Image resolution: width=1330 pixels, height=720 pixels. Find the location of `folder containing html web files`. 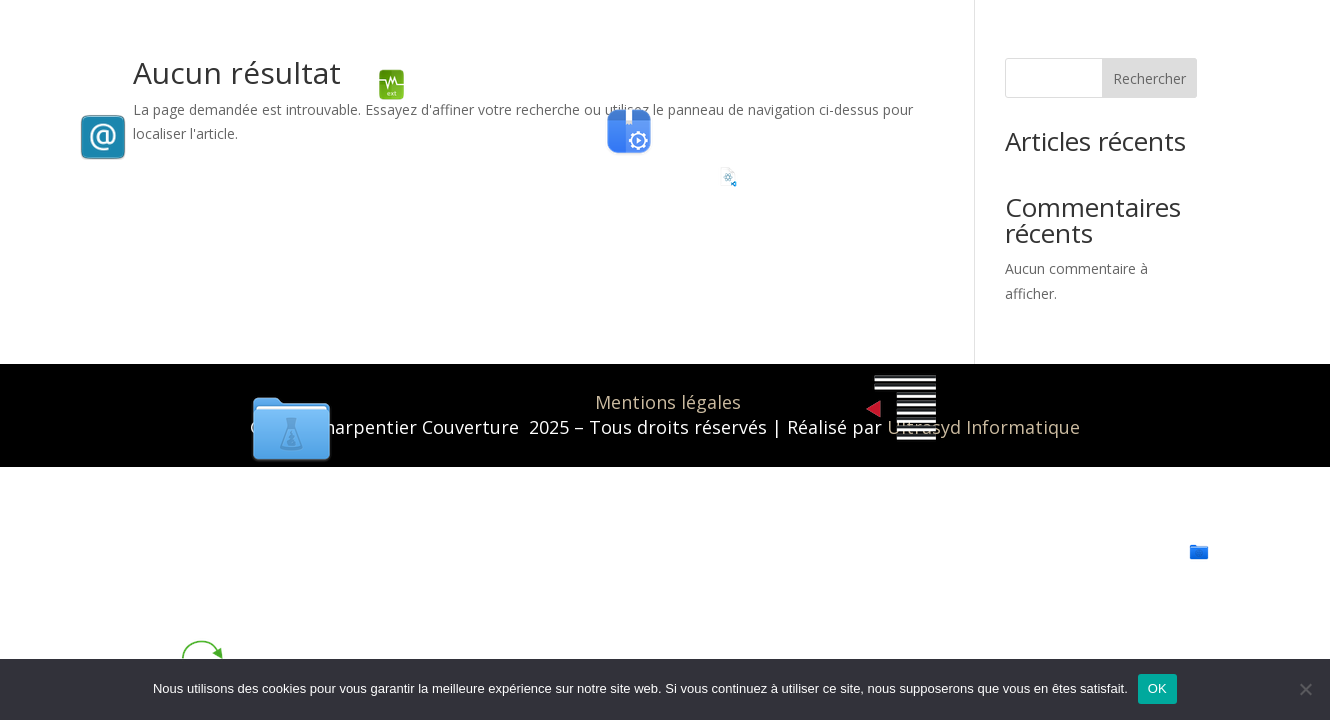

folder containing html web files is located at coordinates (1199, 552).